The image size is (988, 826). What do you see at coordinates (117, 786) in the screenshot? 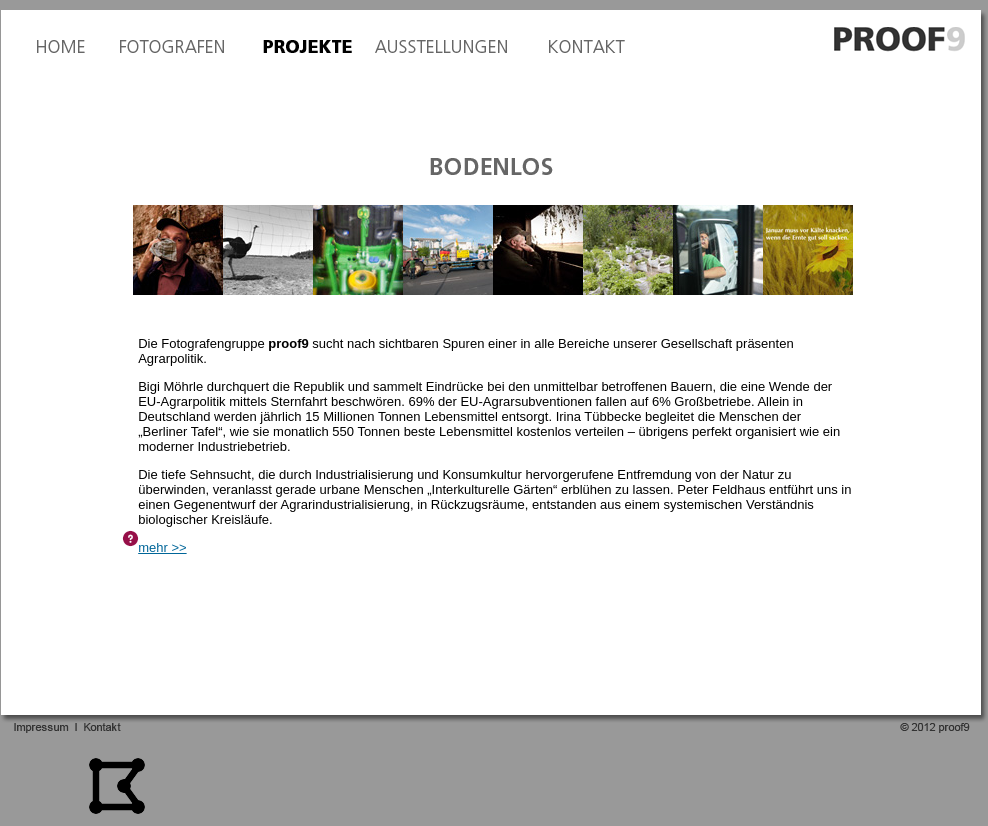
I see `draw a custom polygon shape` at bounding box center [117, 786].